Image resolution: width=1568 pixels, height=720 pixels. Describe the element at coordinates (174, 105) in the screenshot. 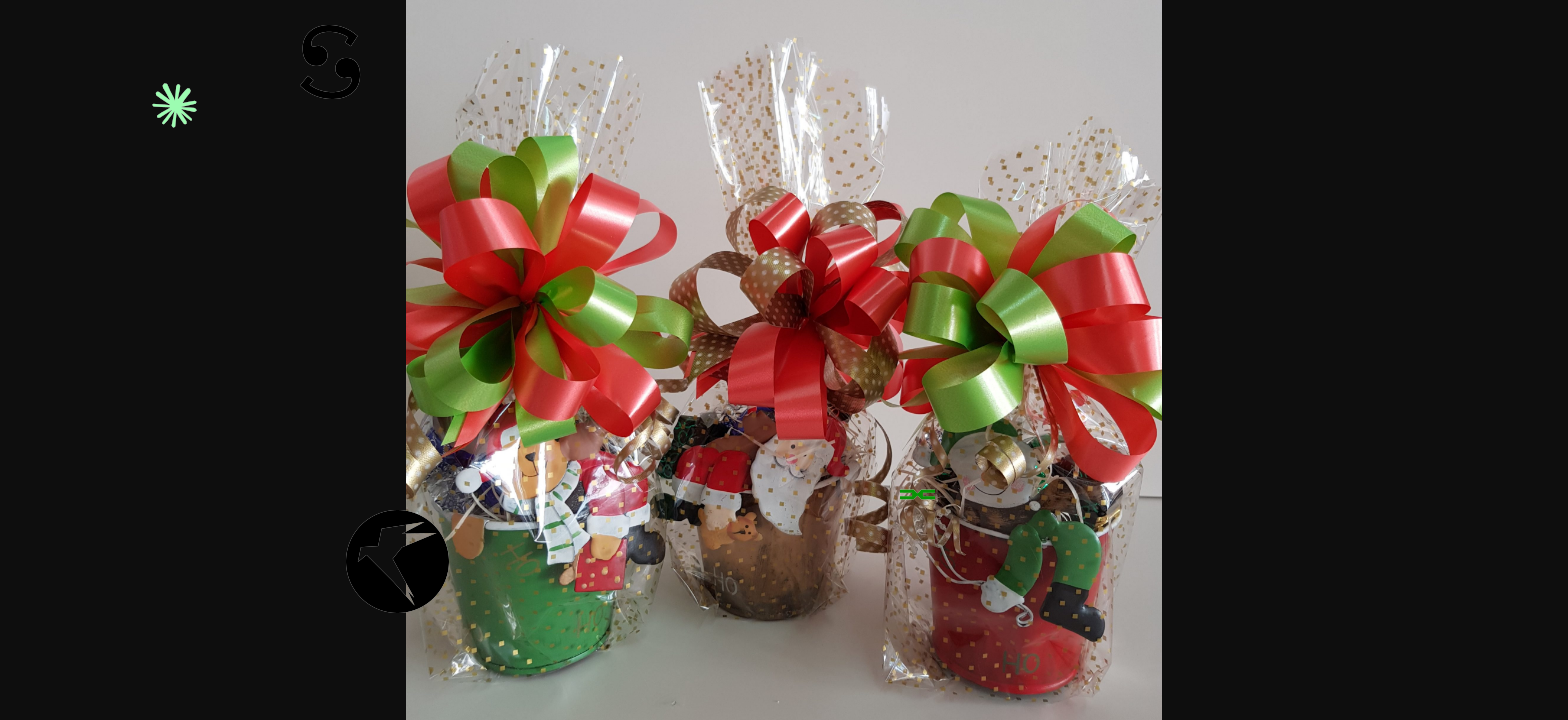

I see `open the Claude AI assistant app` at that location.